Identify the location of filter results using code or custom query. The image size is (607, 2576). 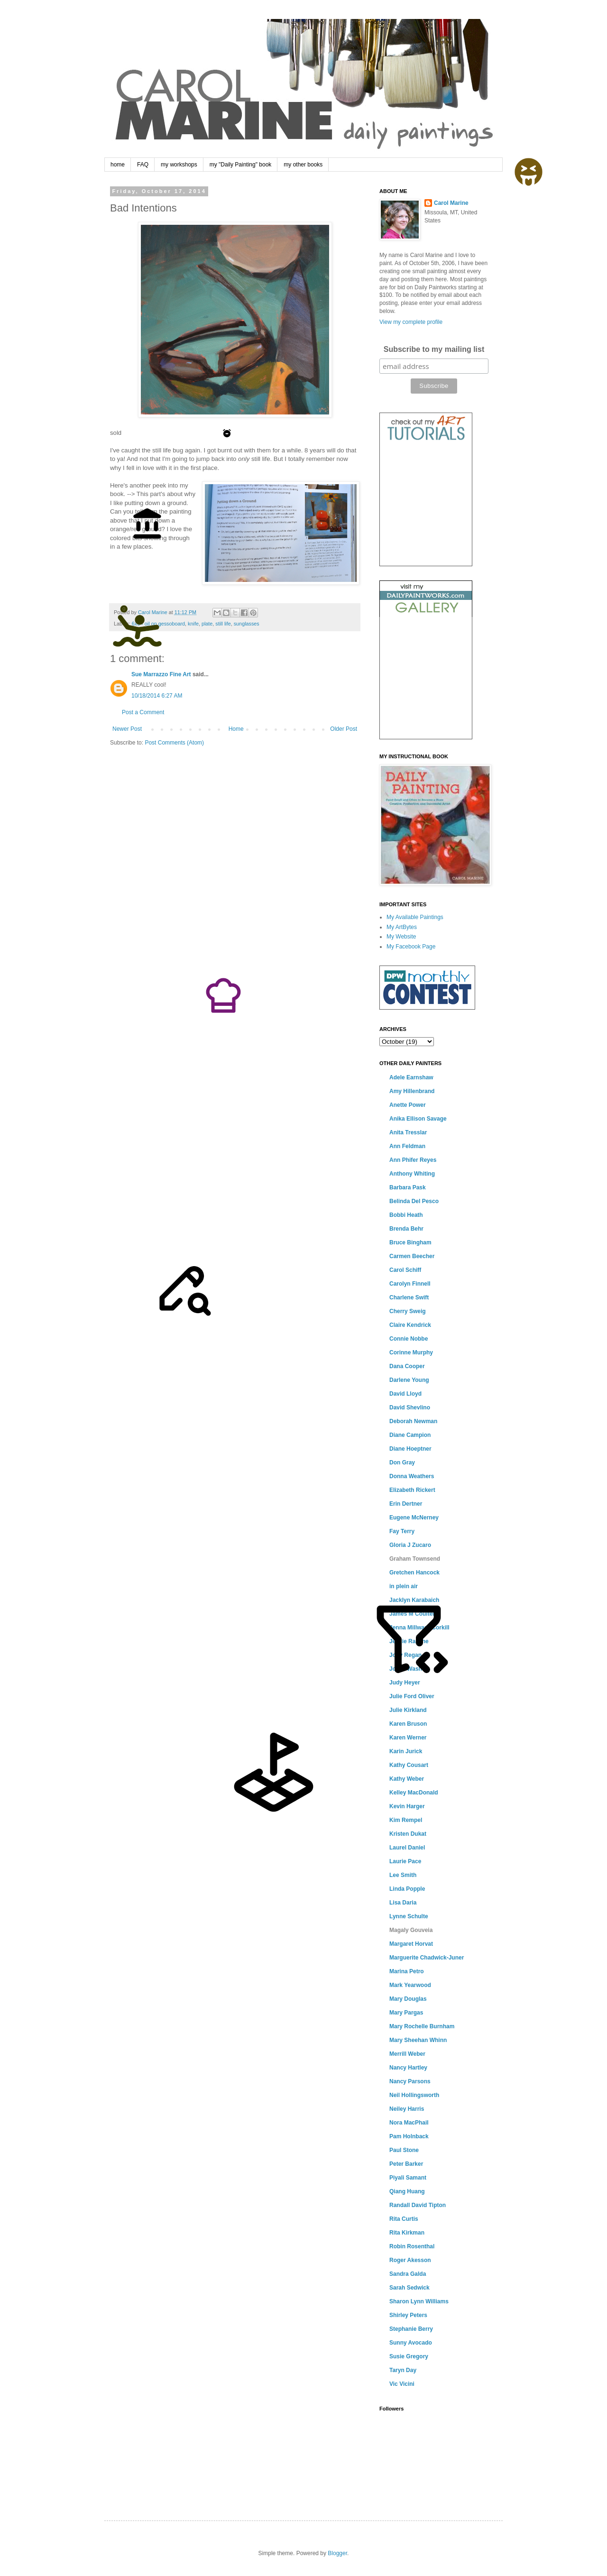
(409, 1638).